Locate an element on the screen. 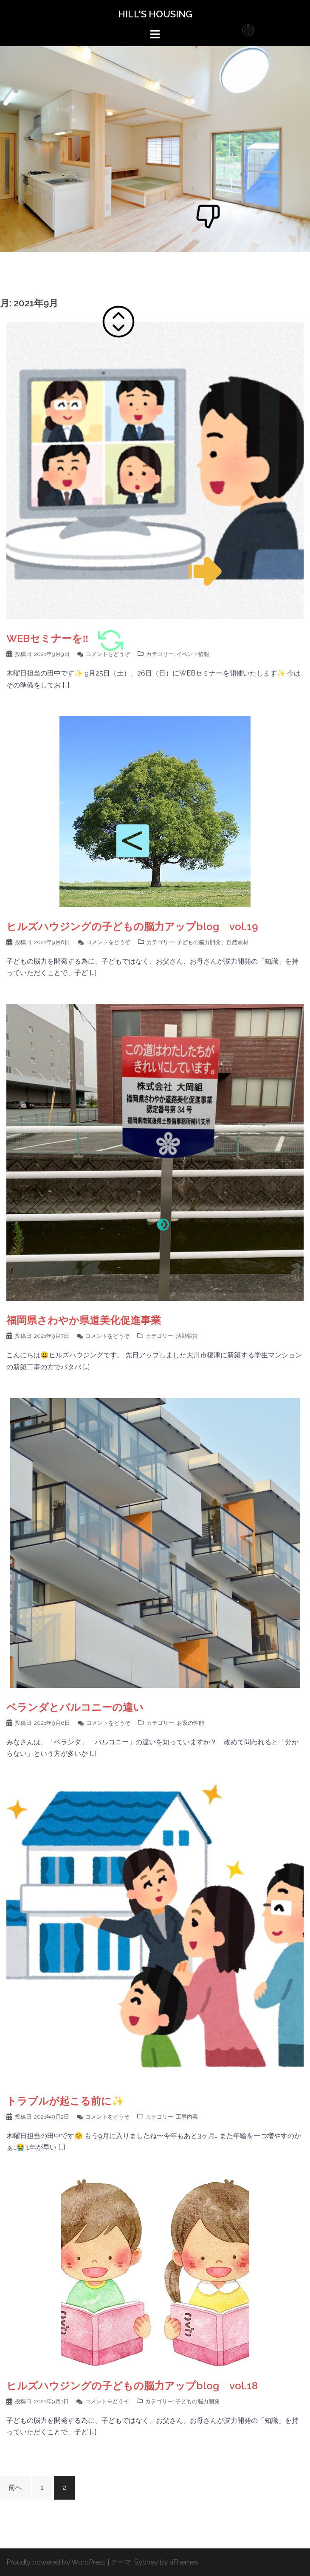  expand or collapse content is located at coordinates (118, 322).